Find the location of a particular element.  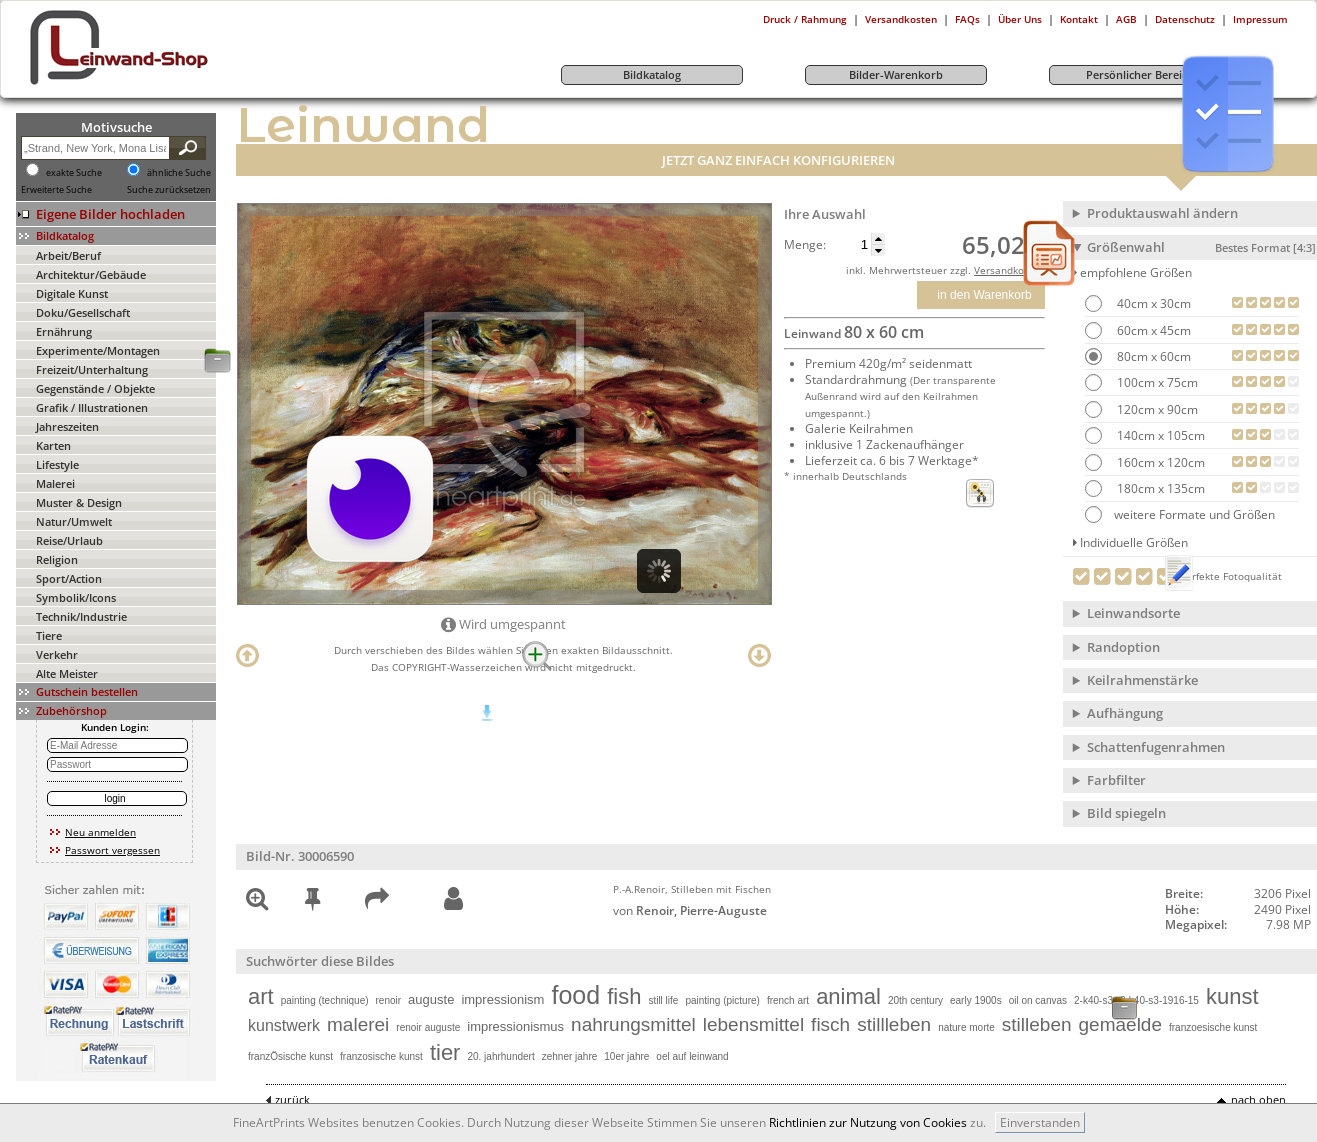

save document to a new location is located at coordinates (487, 712).